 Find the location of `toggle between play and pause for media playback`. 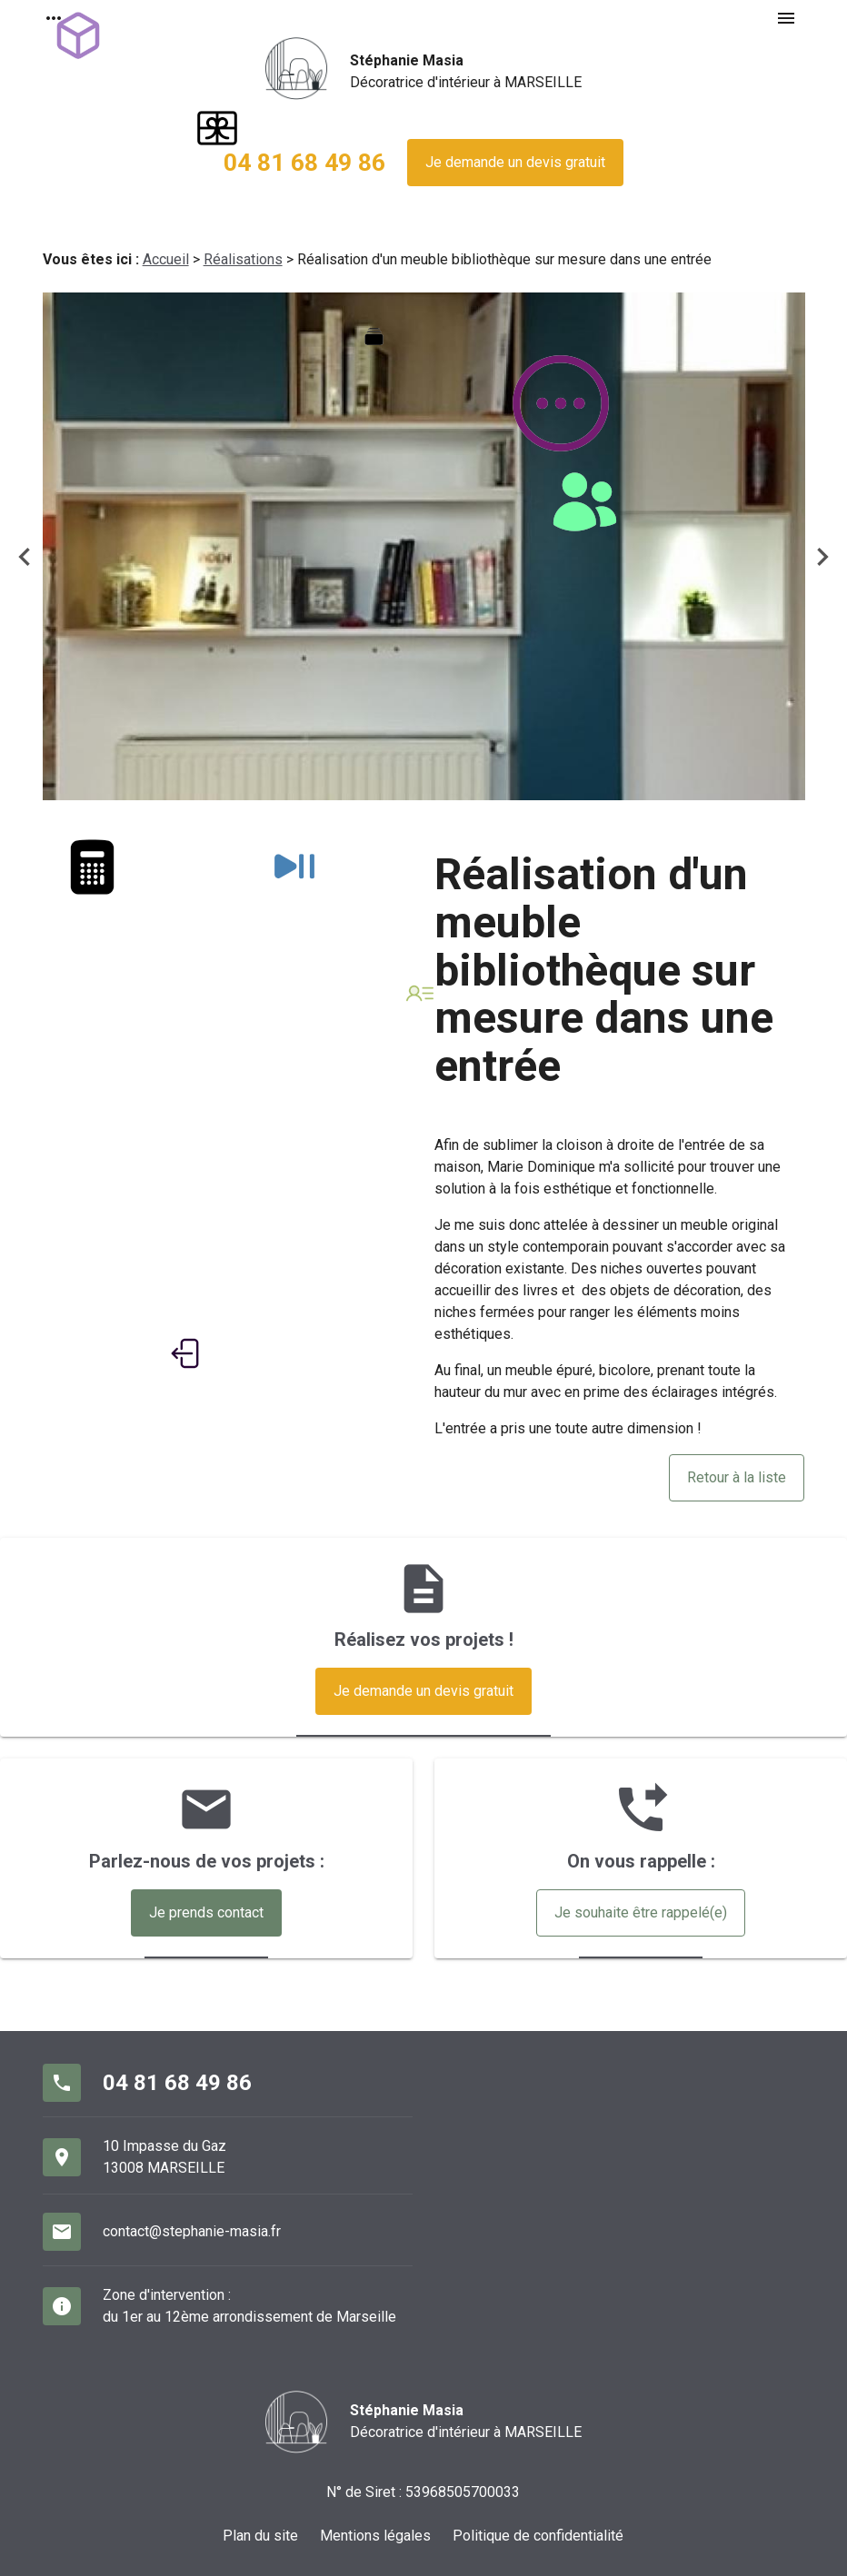

toggle between play and pause for media playback is located at coordinates (294, 865).